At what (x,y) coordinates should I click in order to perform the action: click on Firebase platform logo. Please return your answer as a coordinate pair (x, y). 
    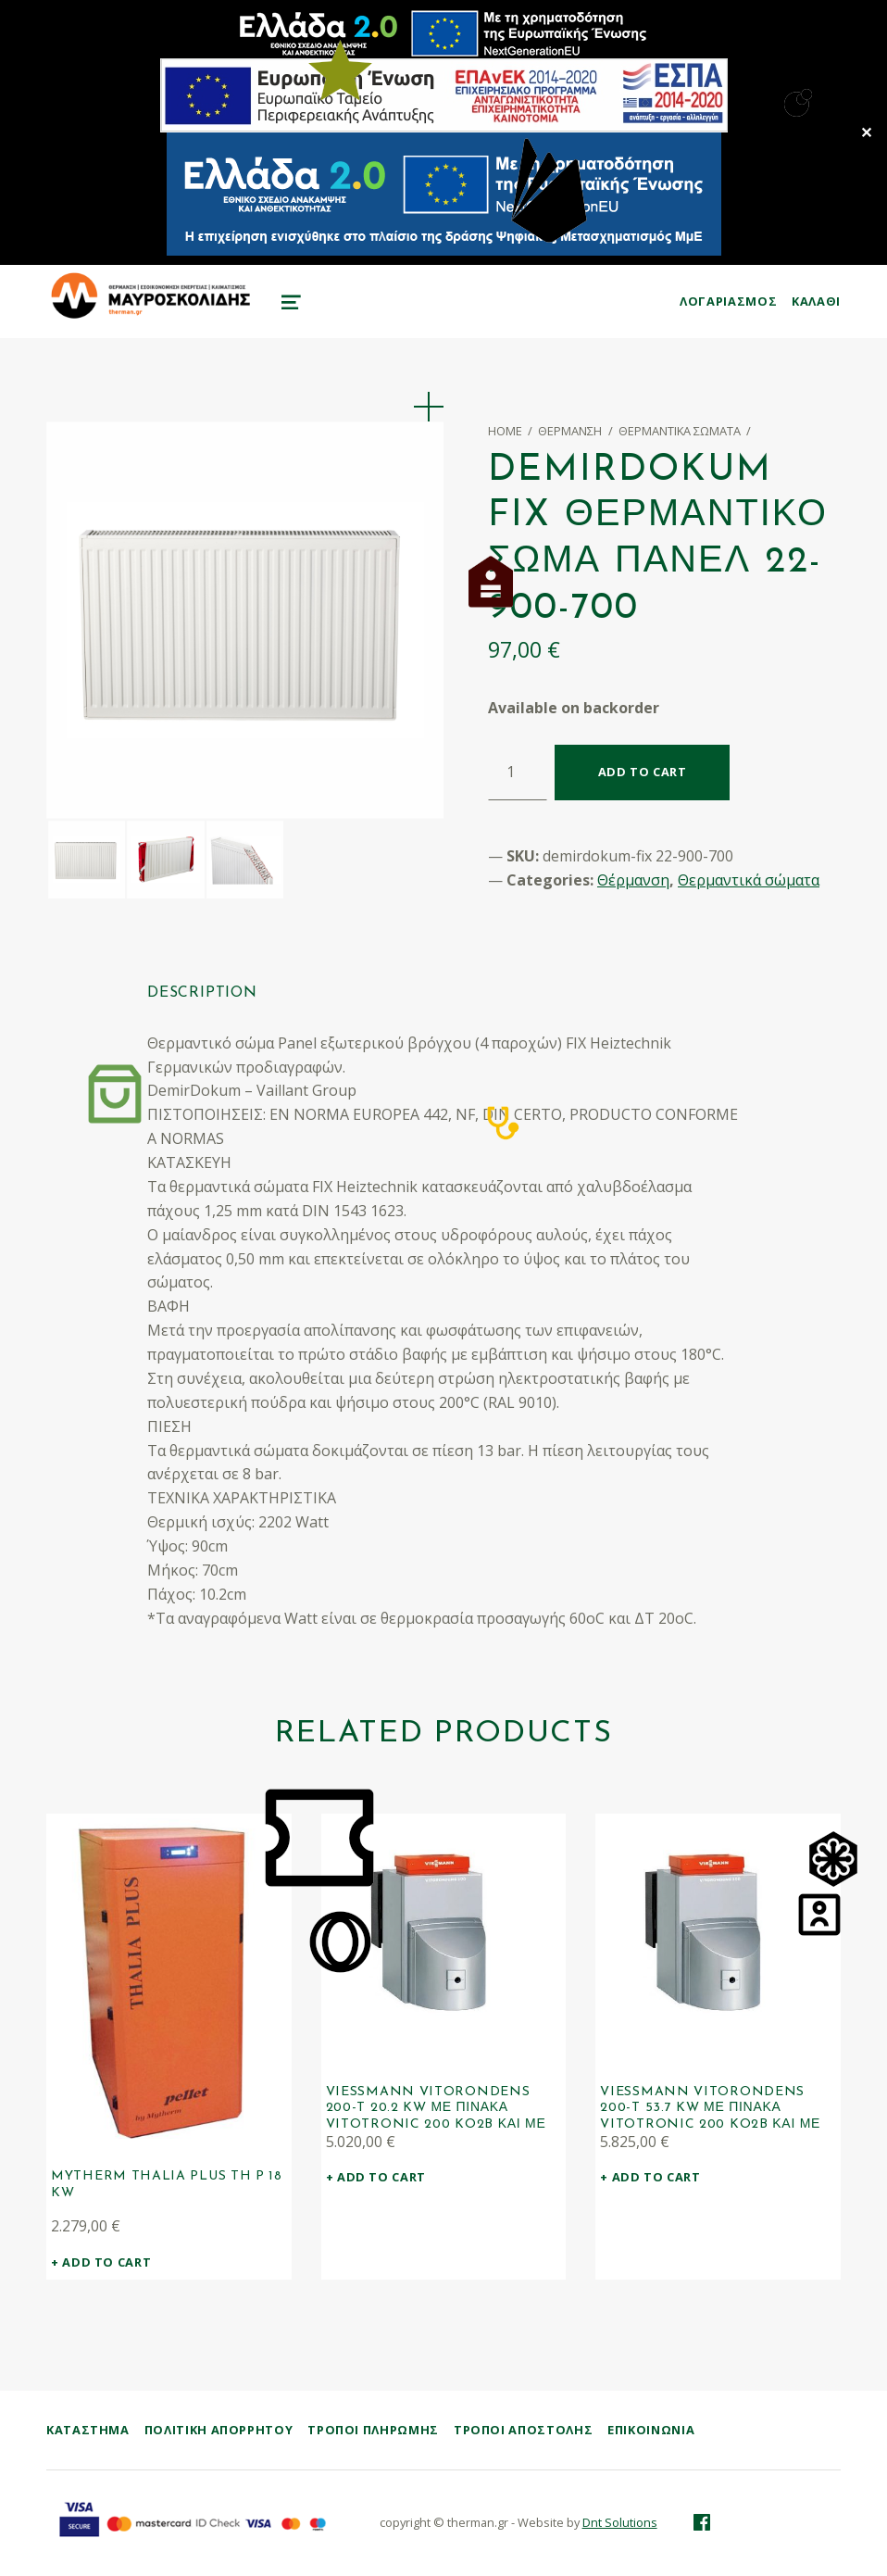
    Looking at the image, I should click on (549, 190).